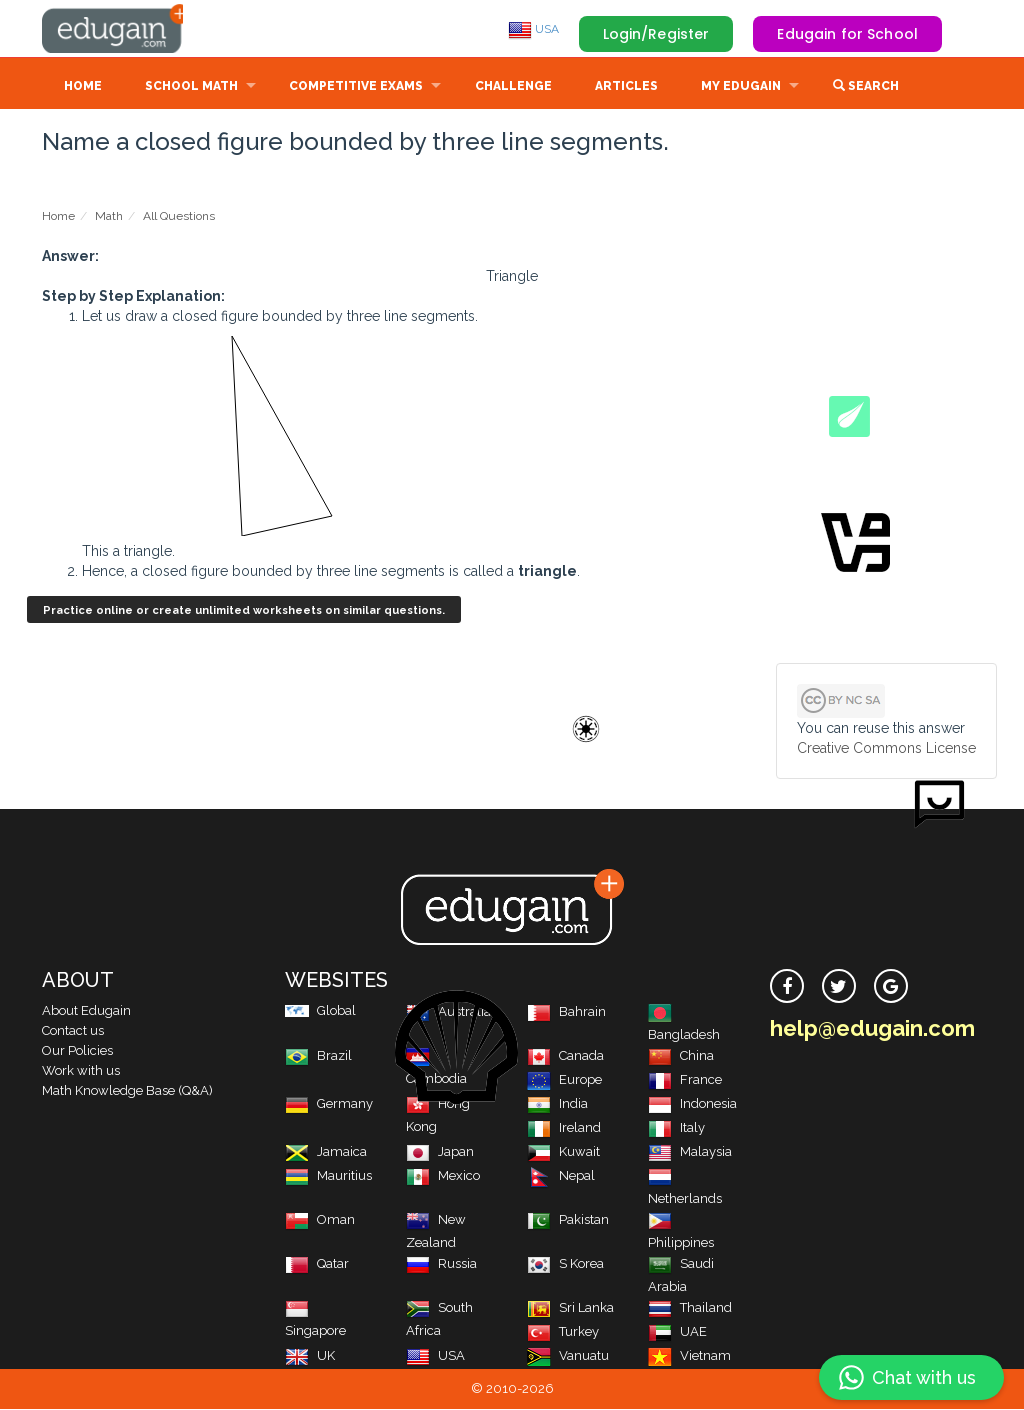  What do you see at coordinates (456, 1047) in the screenshot?
I see `shell oil company logo` at bounding box center [456, 1047].